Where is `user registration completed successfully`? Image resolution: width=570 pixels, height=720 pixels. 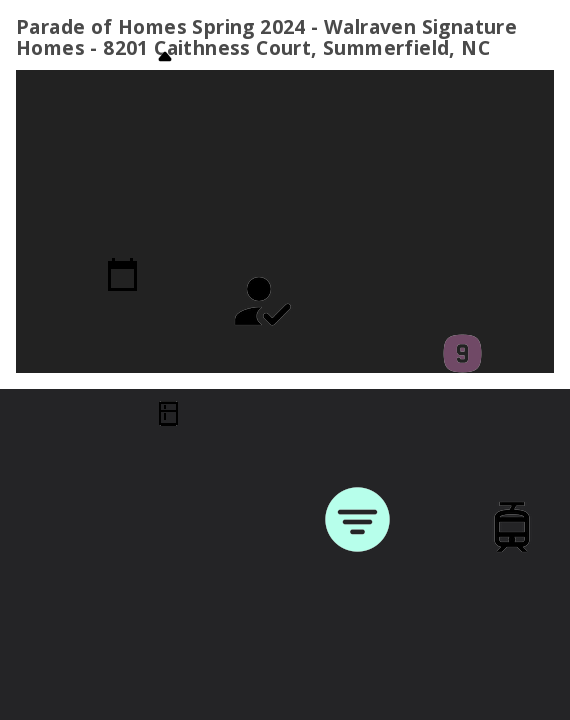
user registration completed successfully is located at coordinates (262, 301).